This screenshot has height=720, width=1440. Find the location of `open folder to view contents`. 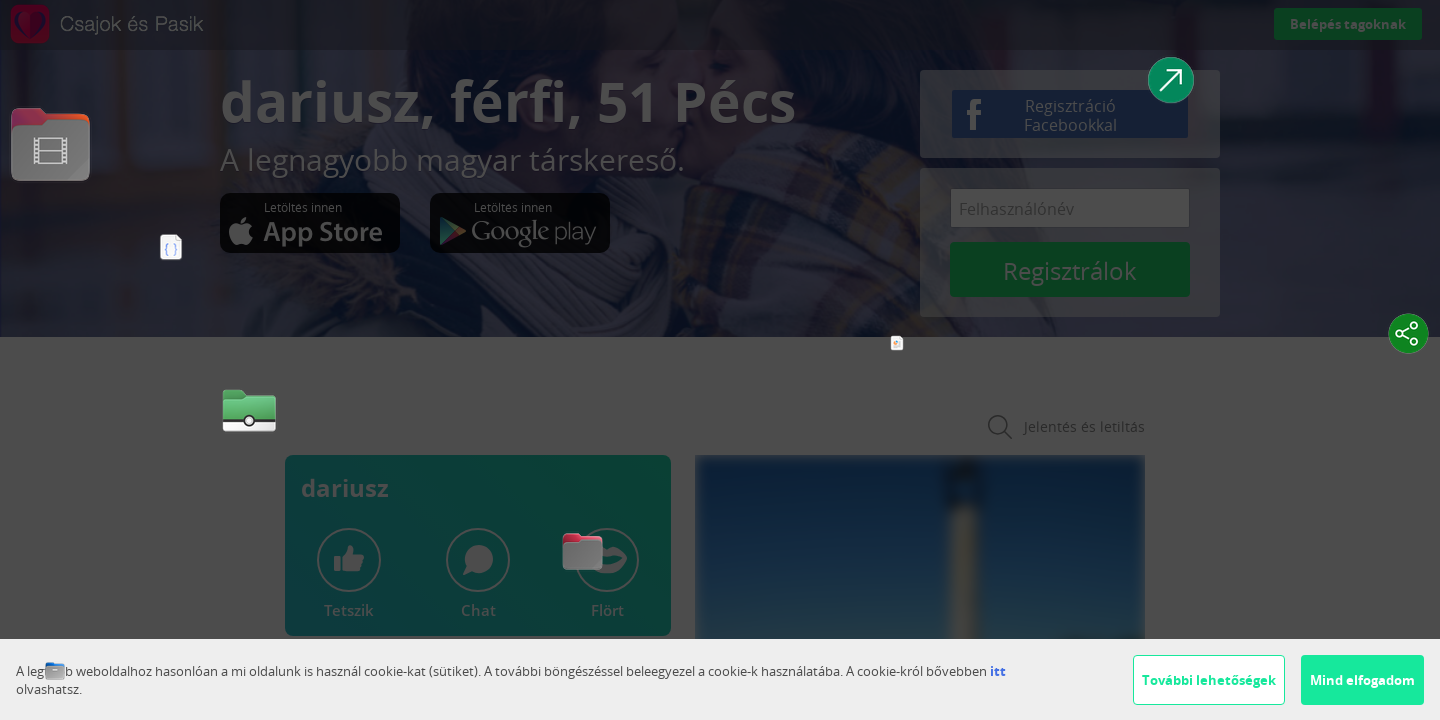

open folder to view contents is located at coordinates (582, 551).